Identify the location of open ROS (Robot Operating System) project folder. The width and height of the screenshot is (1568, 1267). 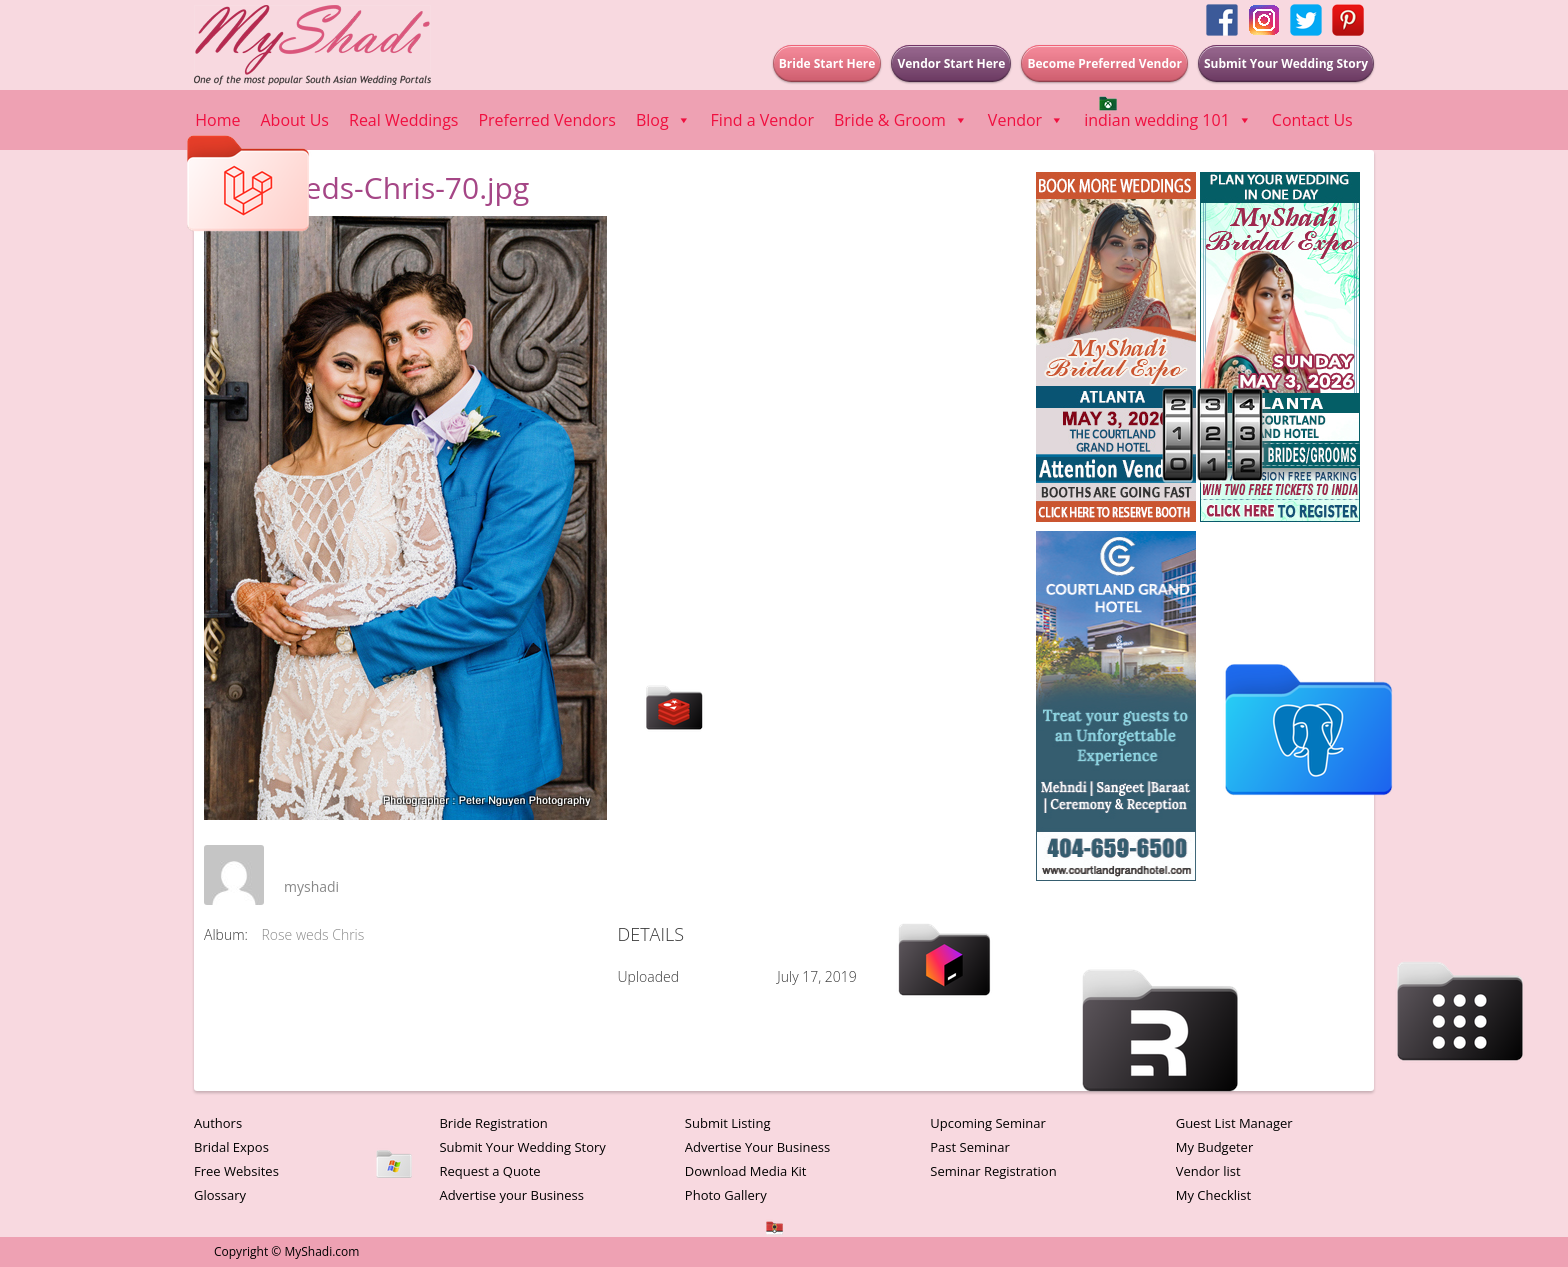
(1459, 1014).